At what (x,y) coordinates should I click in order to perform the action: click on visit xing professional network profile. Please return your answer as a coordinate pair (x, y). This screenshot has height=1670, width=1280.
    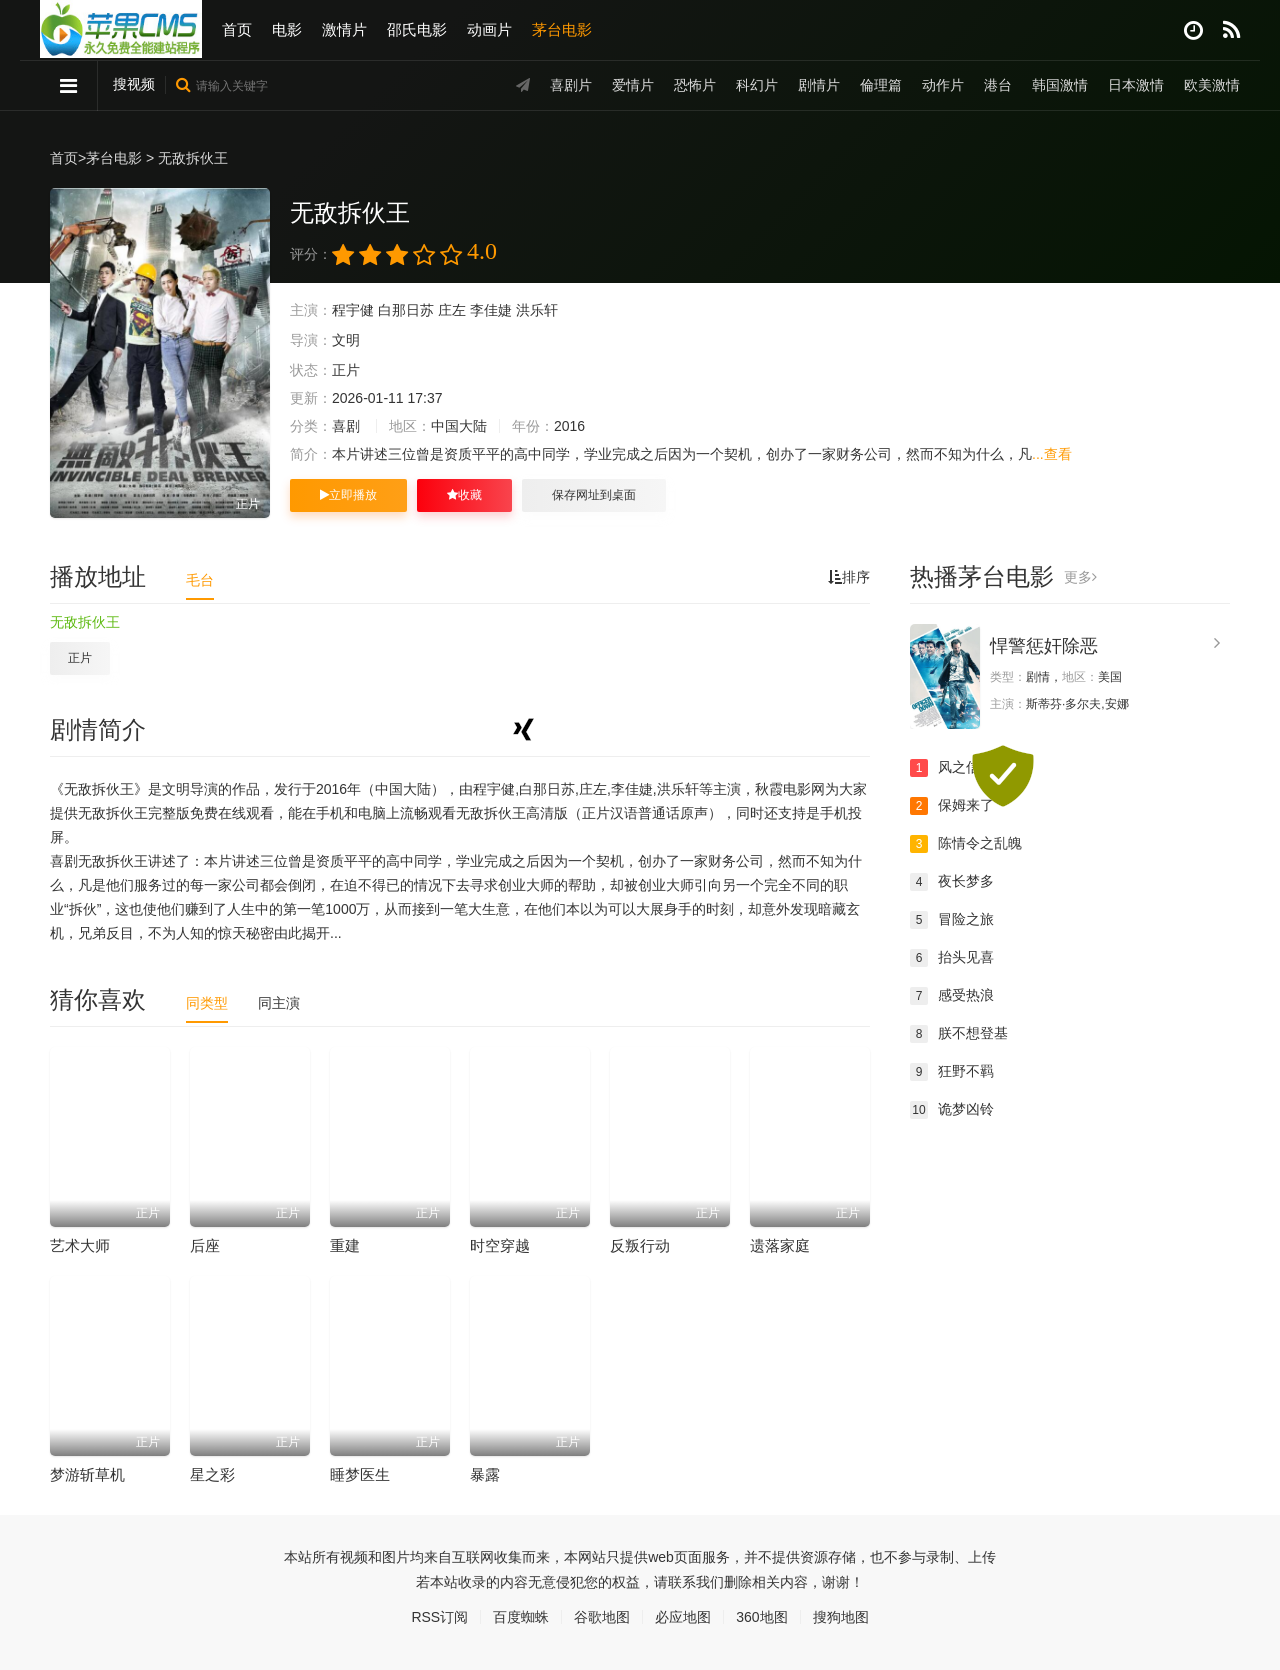
    Looking at the image, I should click on (523, 729).